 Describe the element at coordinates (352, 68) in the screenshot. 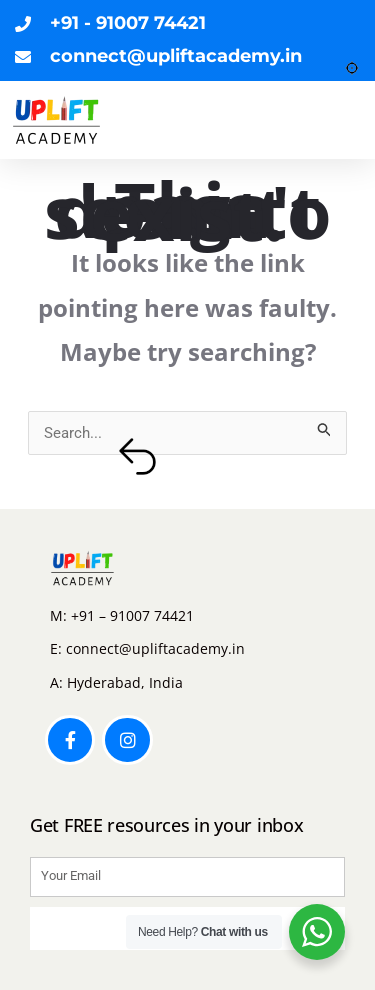

I see `center or focus on current location` at that location.